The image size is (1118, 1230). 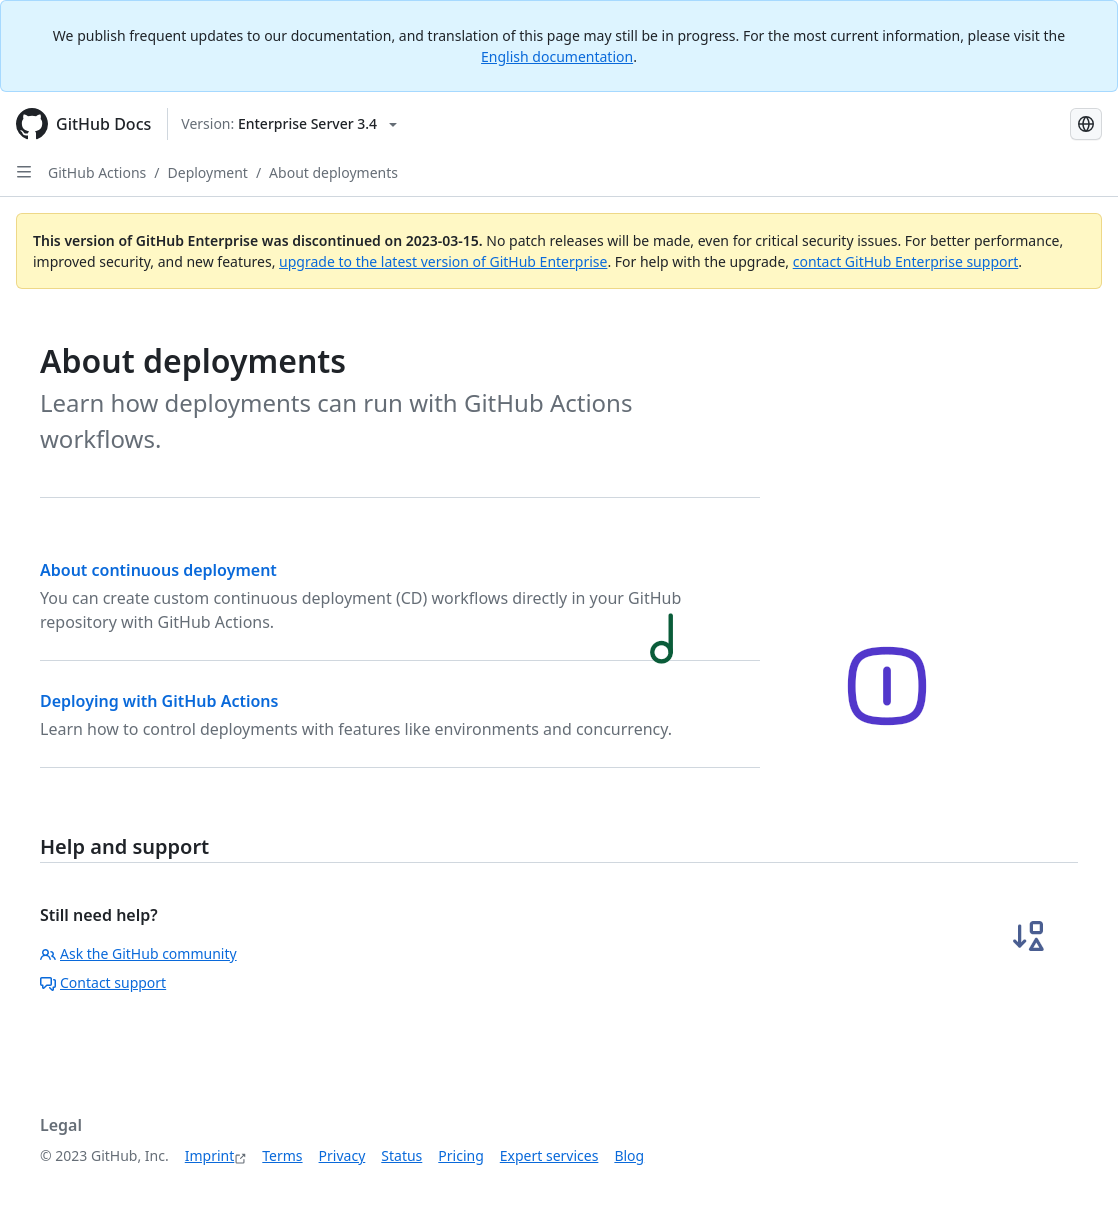 I want to click on access music library or audio files, so click(x=661, y=638).